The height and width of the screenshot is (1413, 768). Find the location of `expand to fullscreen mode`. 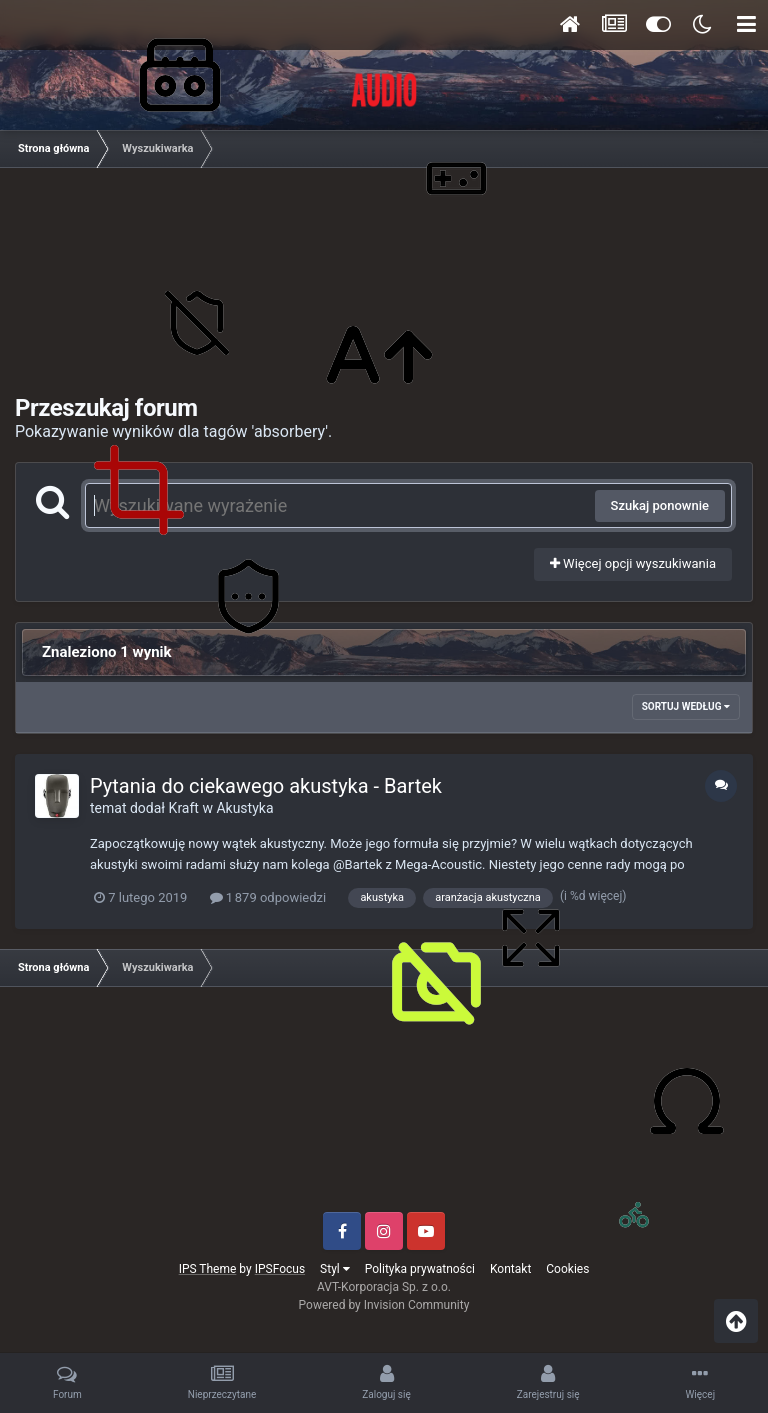

expand to fullscreen mode is located at coordinates (531, 938).